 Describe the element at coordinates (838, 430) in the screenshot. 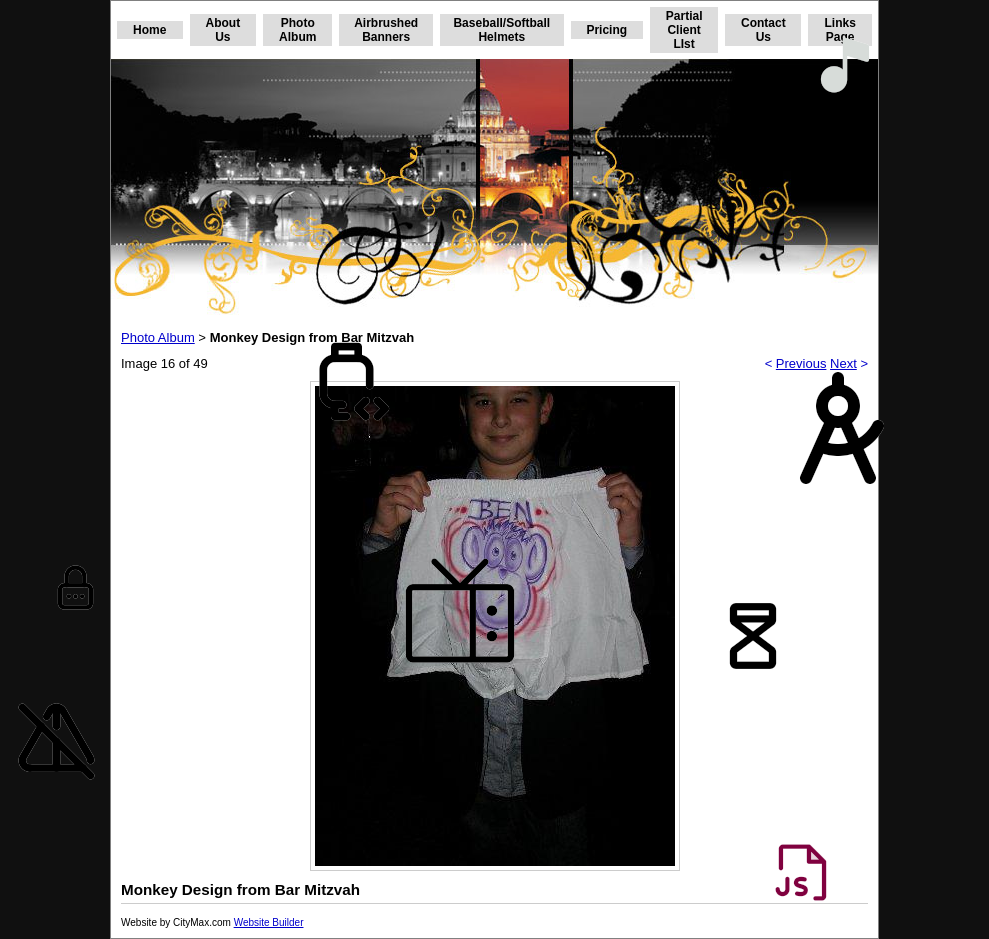

I see `access drawing or drafting tools` at that location.